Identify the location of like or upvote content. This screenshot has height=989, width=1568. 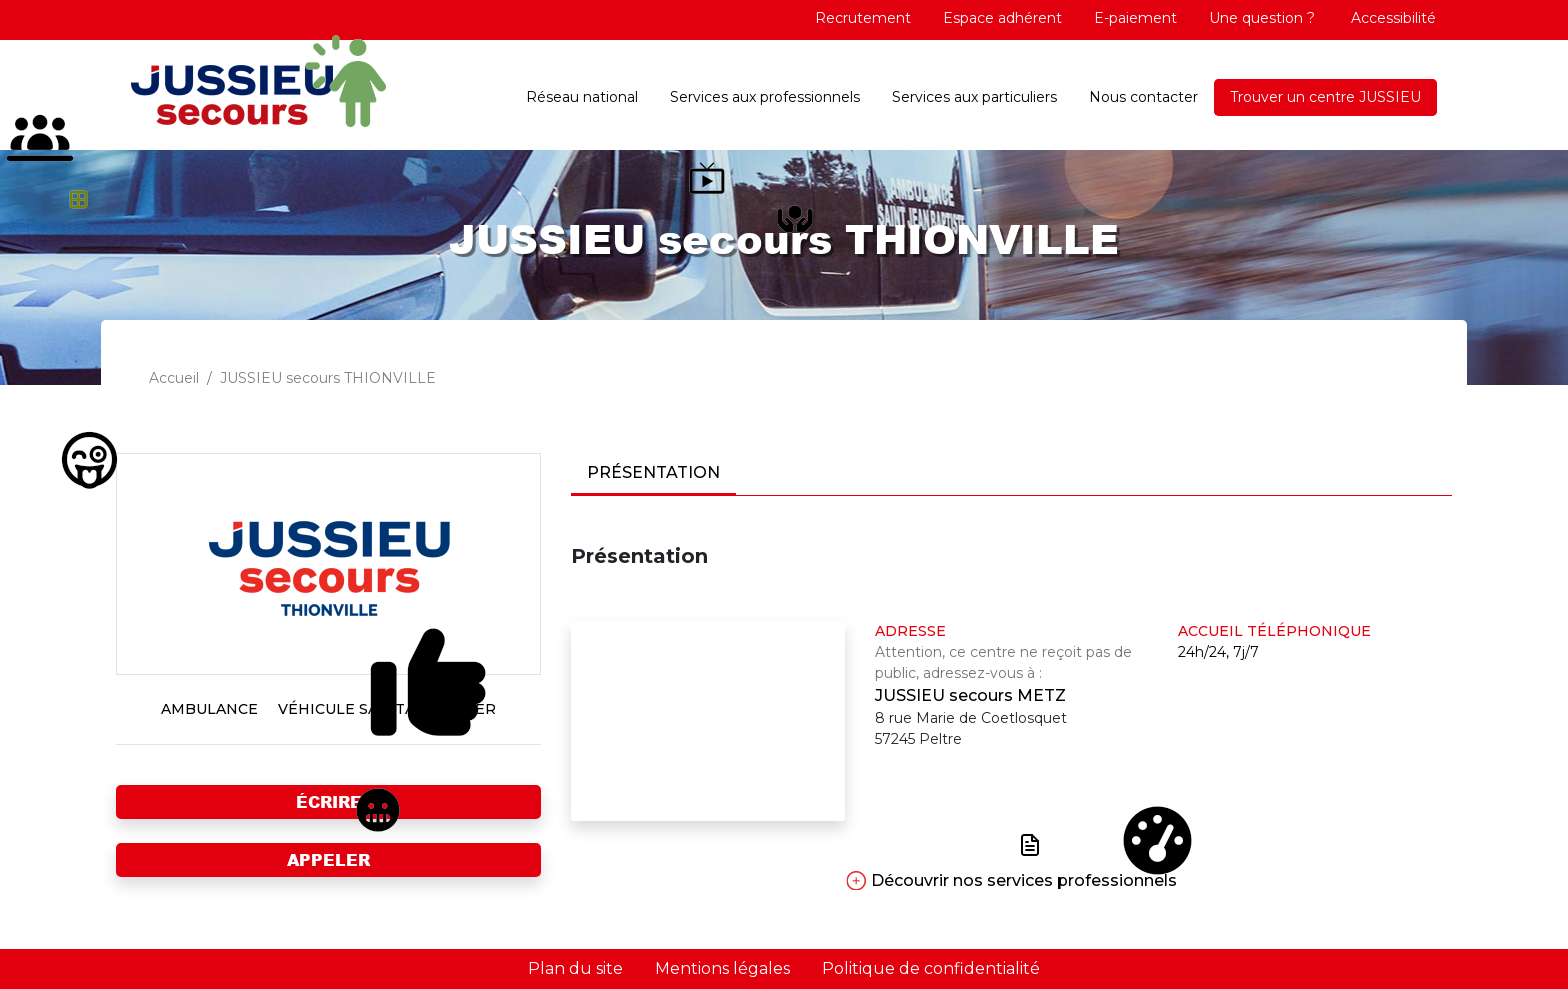
(430, 684).